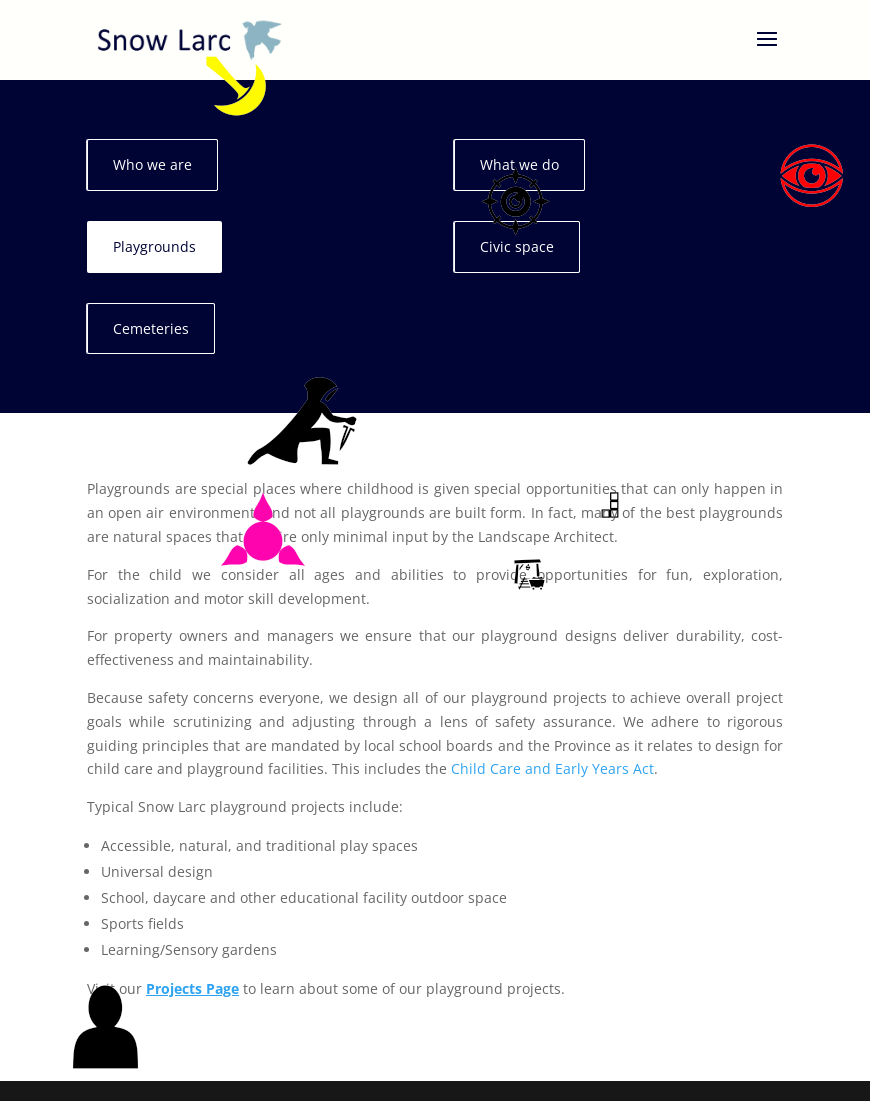  What do you see at coordinates (263, 529) in the screenshot?
I see `indicates player has reached level three` at bounding box center [263, 529].